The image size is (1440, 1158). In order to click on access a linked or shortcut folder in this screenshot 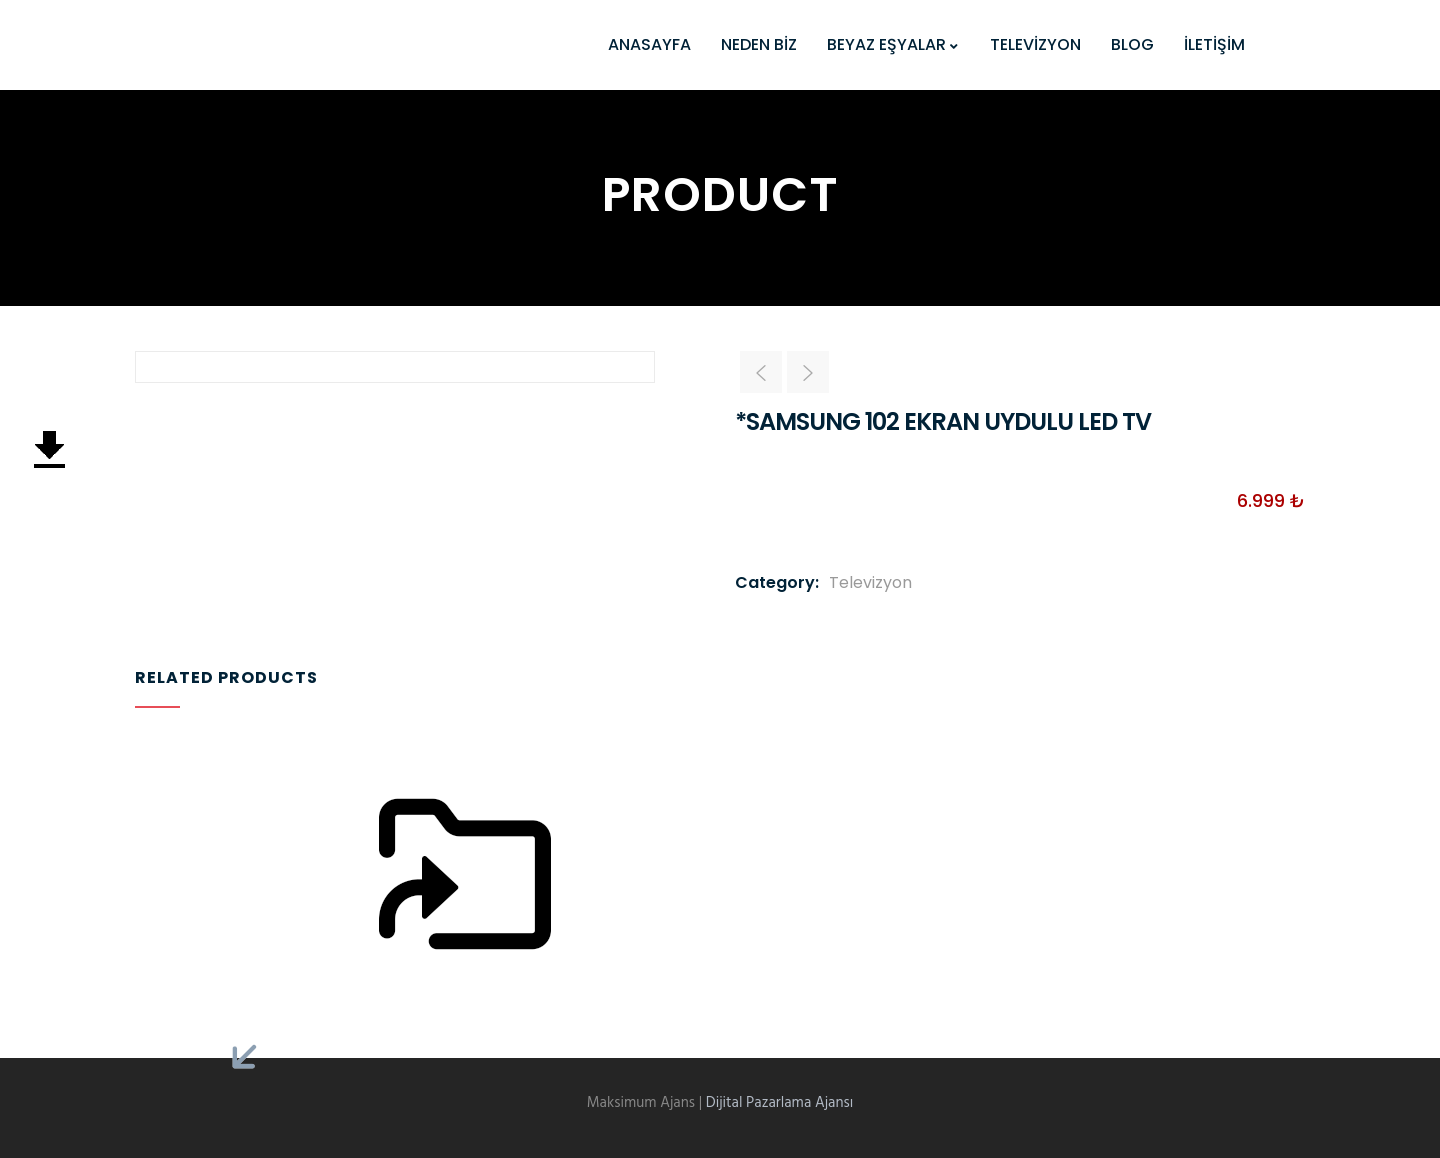, I will do `click(465, 874)`.